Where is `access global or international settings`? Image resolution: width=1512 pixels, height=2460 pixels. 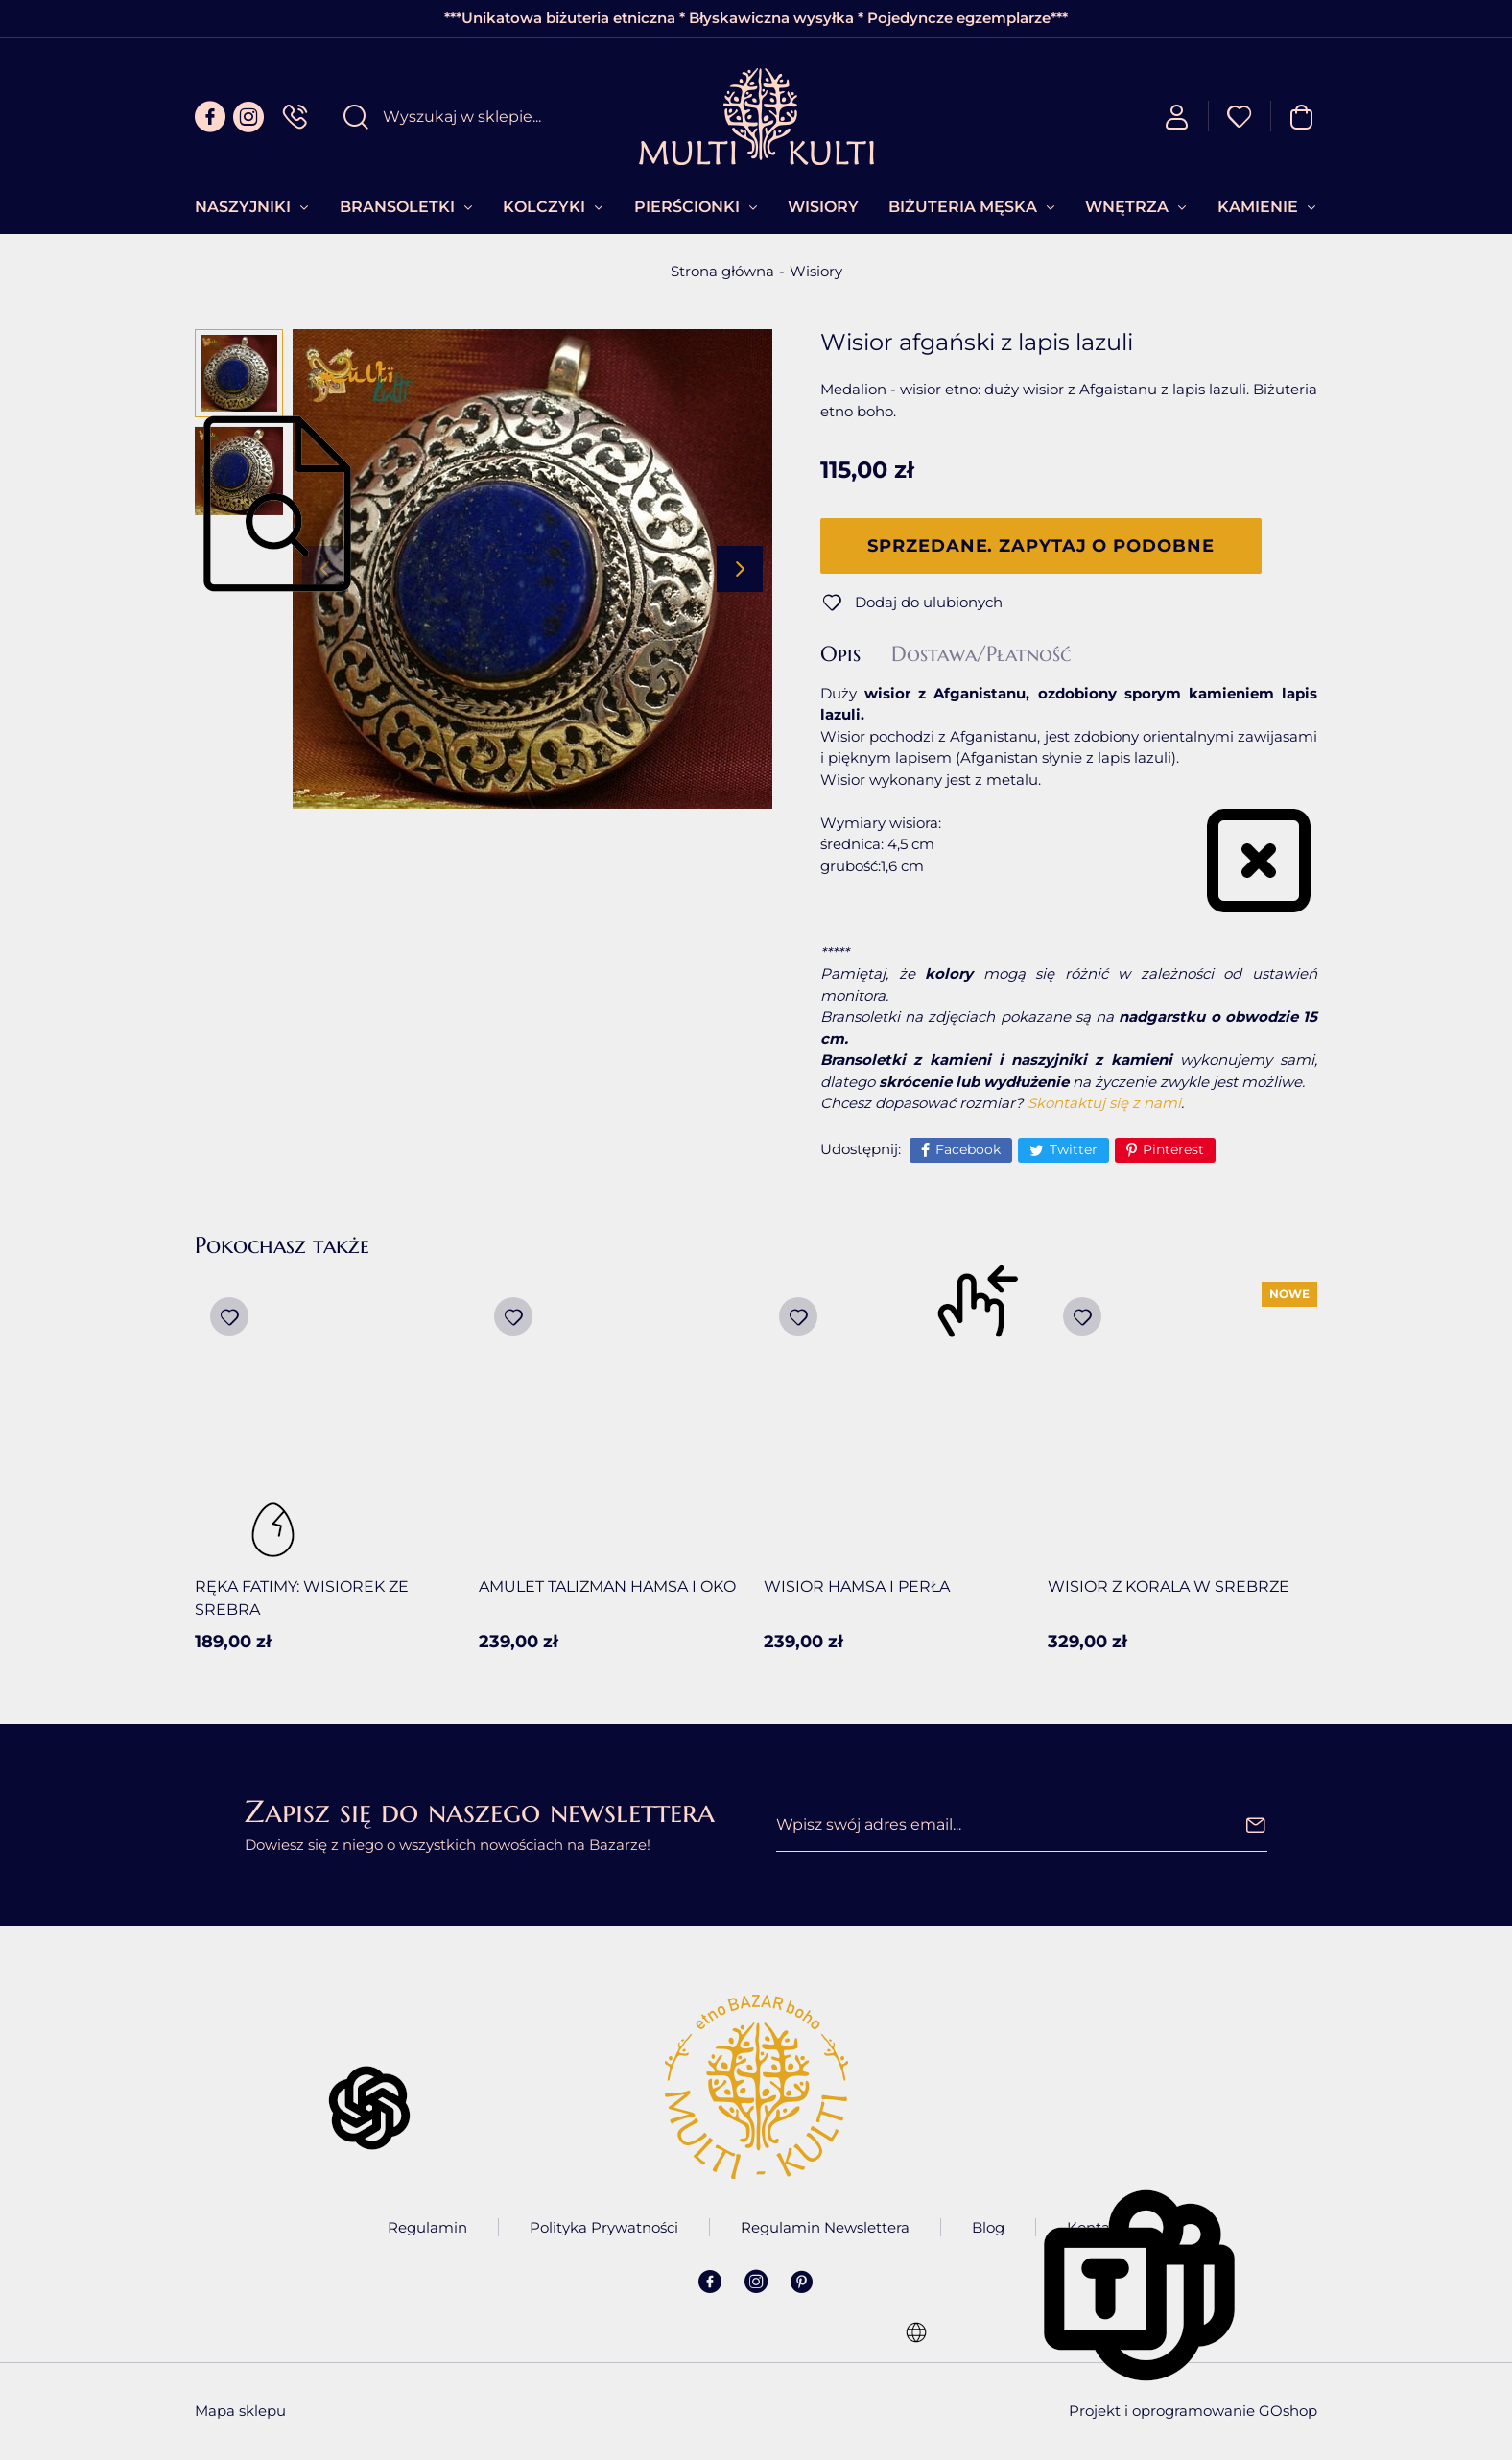
access global or international settings is located at coordinates (916, 2332).